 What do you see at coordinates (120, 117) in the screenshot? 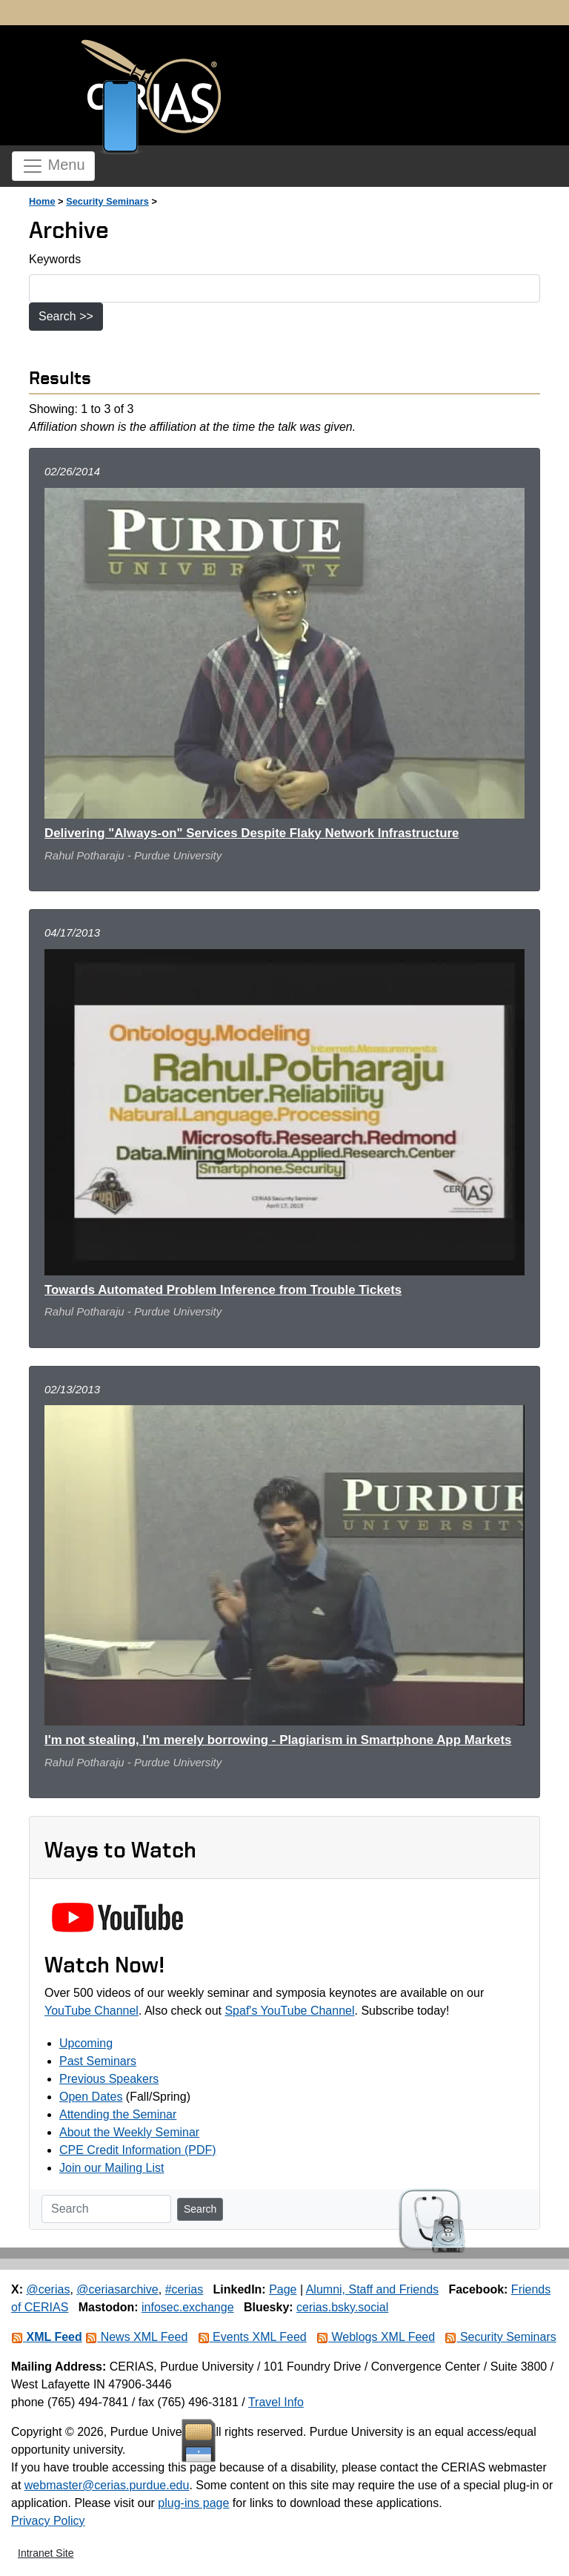
I see `iPhone 12 Pro Max device icon` at bounding box center [120, 117].